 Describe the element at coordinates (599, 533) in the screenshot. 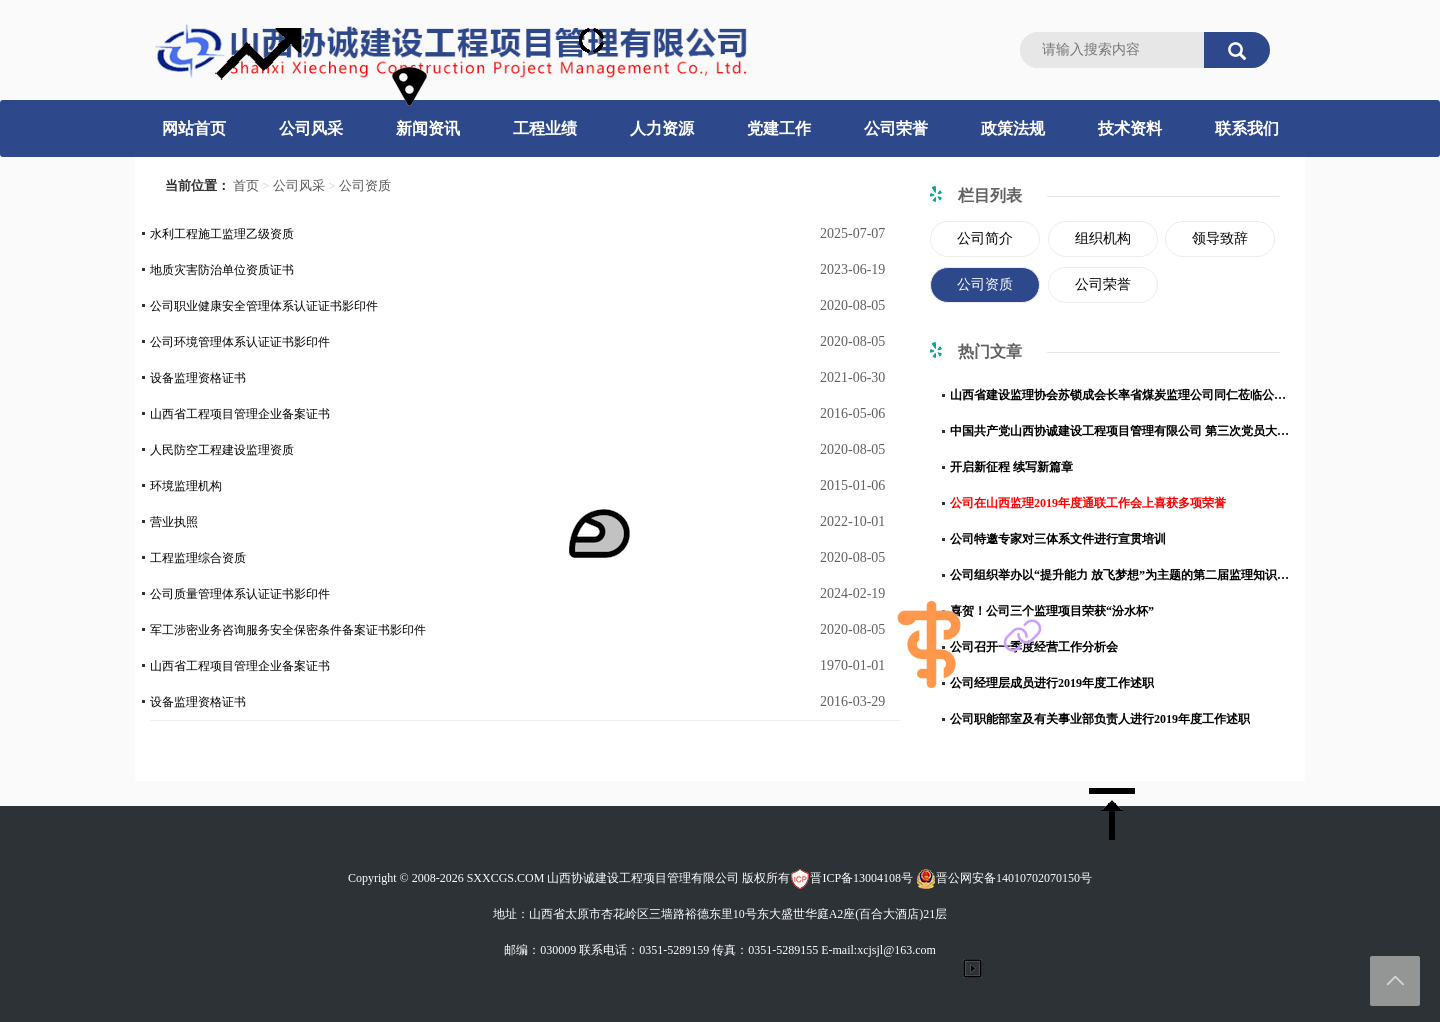

I see `access motorsports or racing content` at that location.